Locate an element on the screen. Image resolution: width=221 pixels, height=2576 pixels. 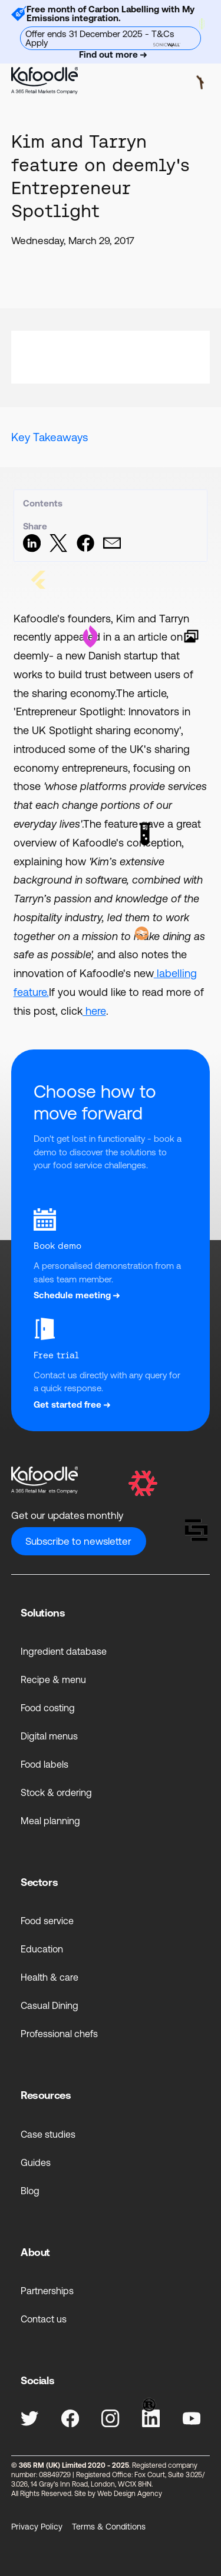
access lab results or medical tests is located at coordinates (145, 834).